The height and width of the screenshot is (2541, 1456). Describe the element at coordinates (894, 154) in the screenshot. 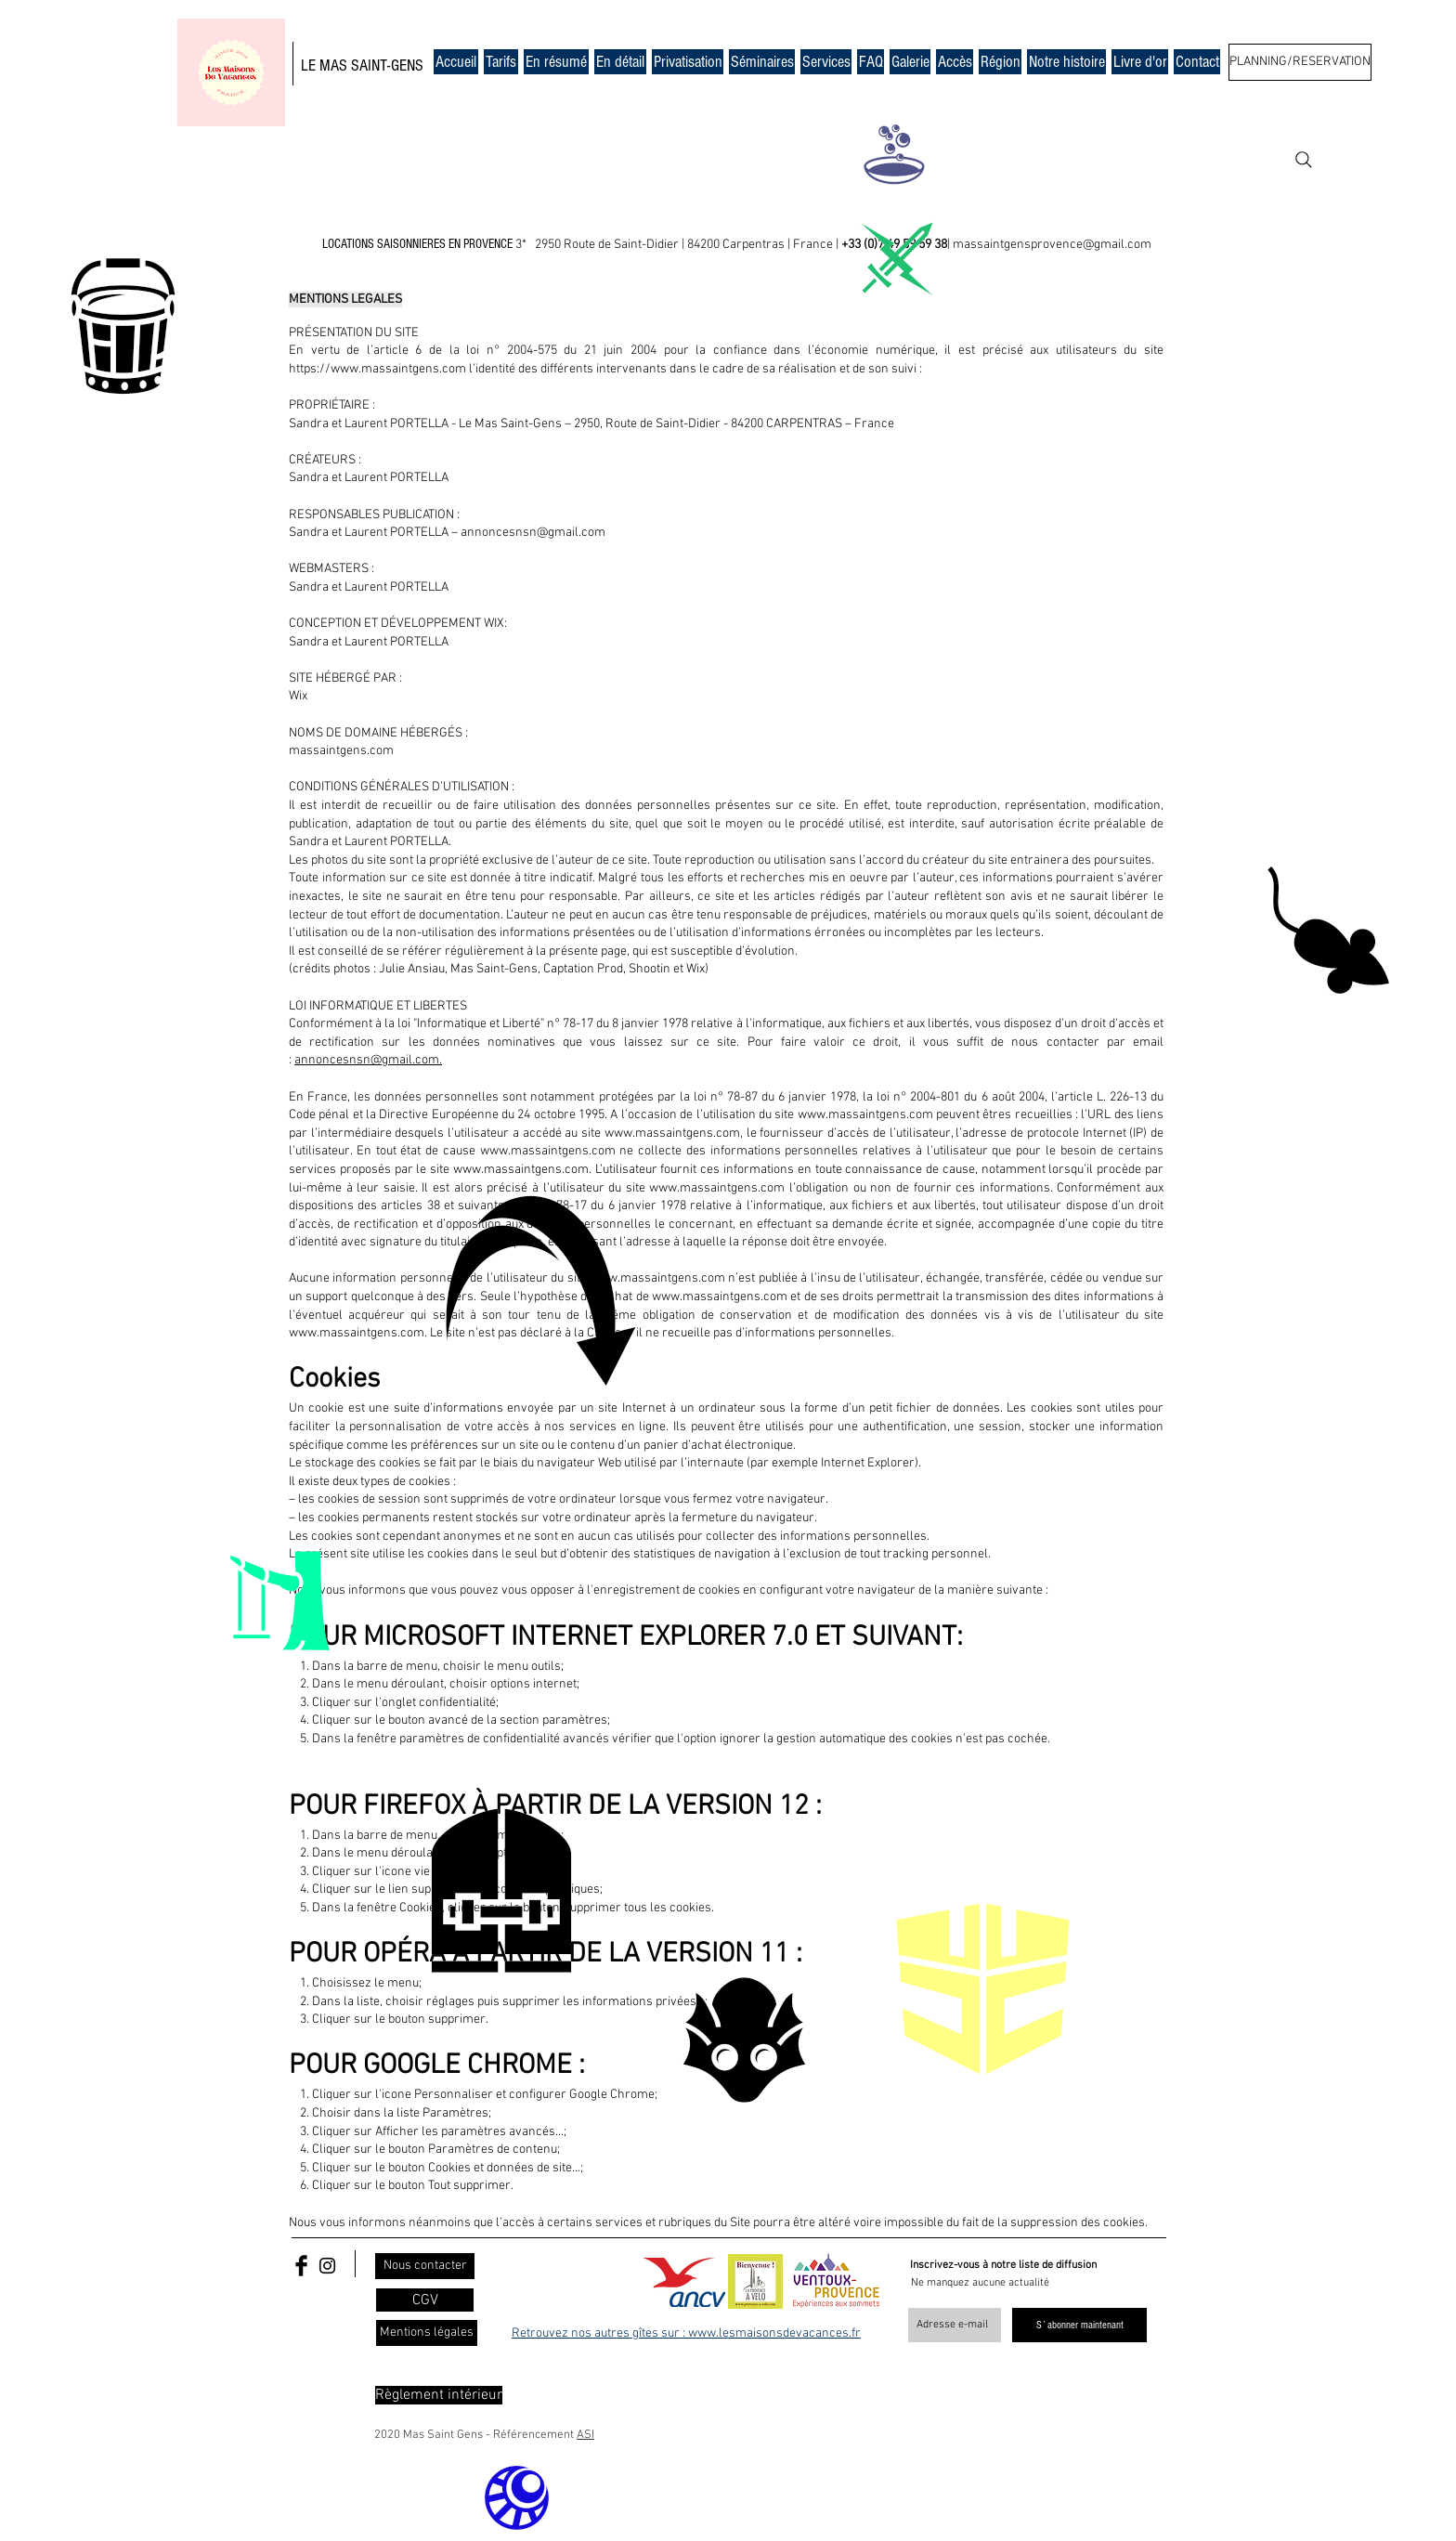

I see `brewing or crafting a potion` at that location.